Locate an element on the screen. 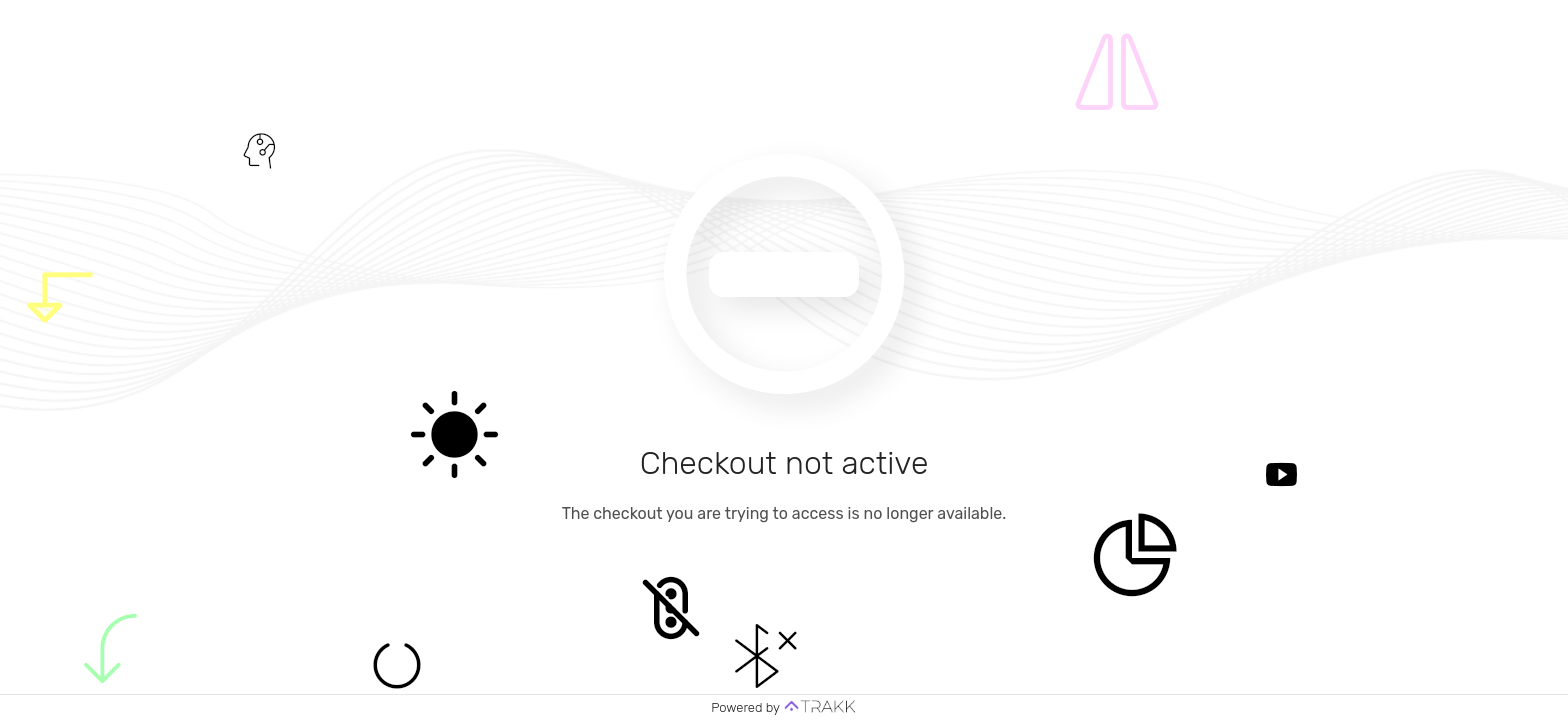 This screenshot has width=1568, height=720. go back and down in navigation is located at coordinates (57, 292).